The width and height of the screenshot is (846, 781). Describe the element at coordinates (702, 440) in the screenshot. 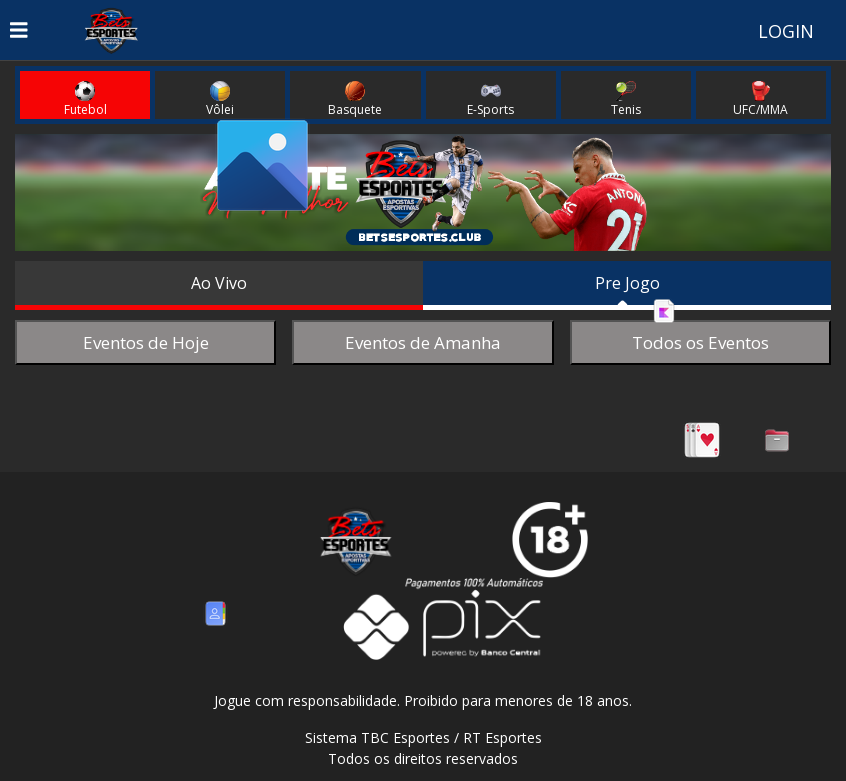

I see `open solitaire card game` at that location.